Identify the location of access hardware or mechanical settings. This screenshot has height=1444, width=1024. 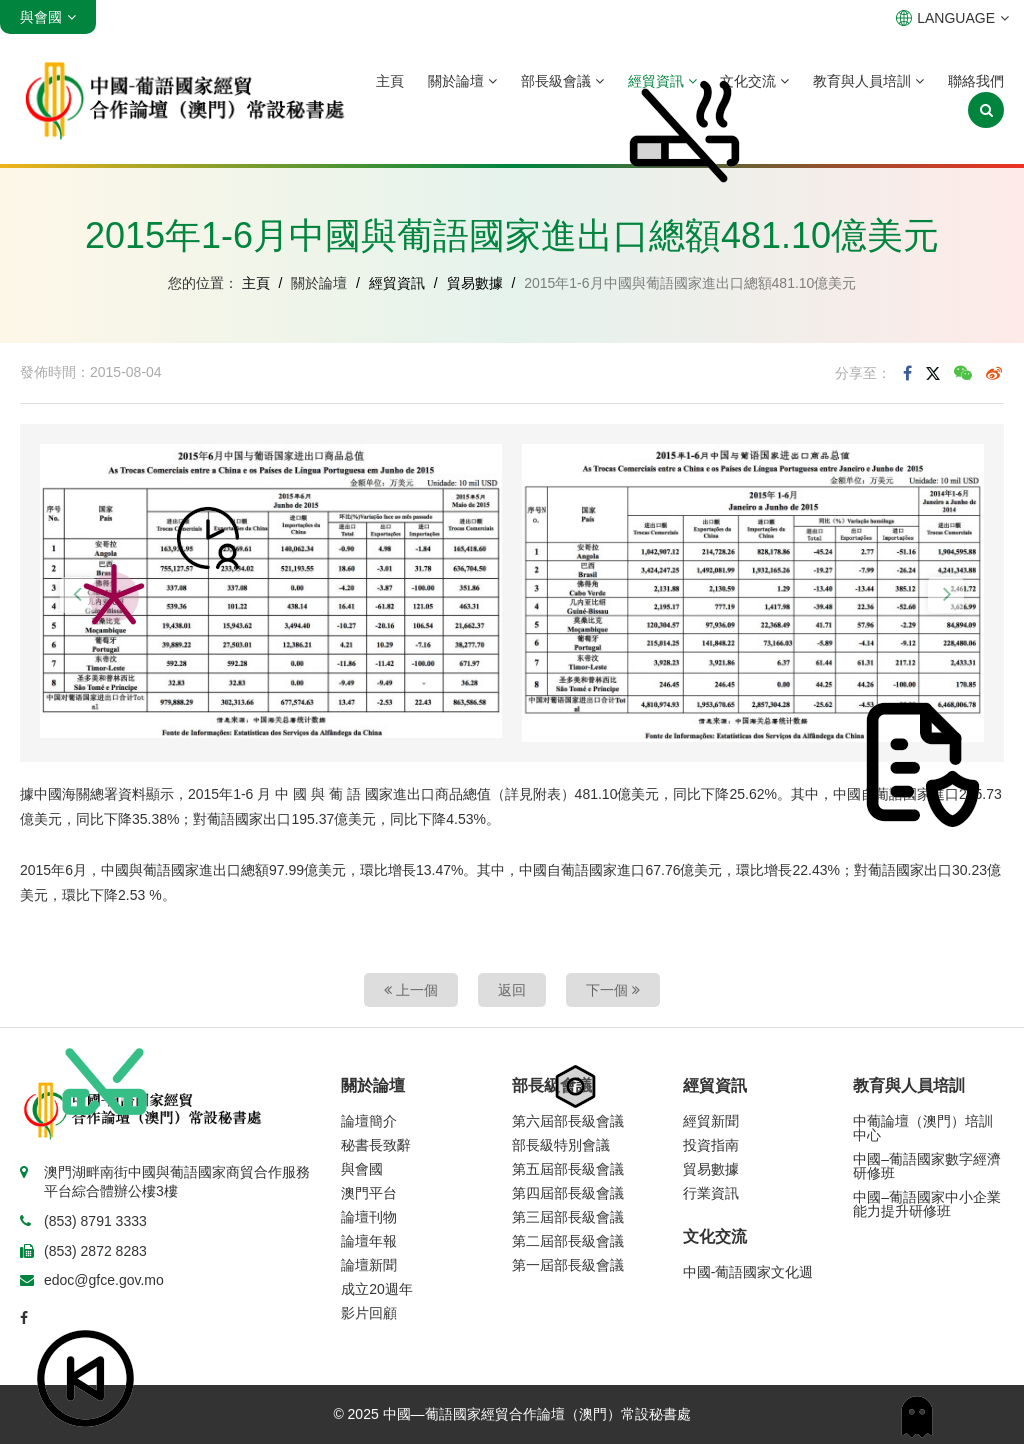
(575, 1086).